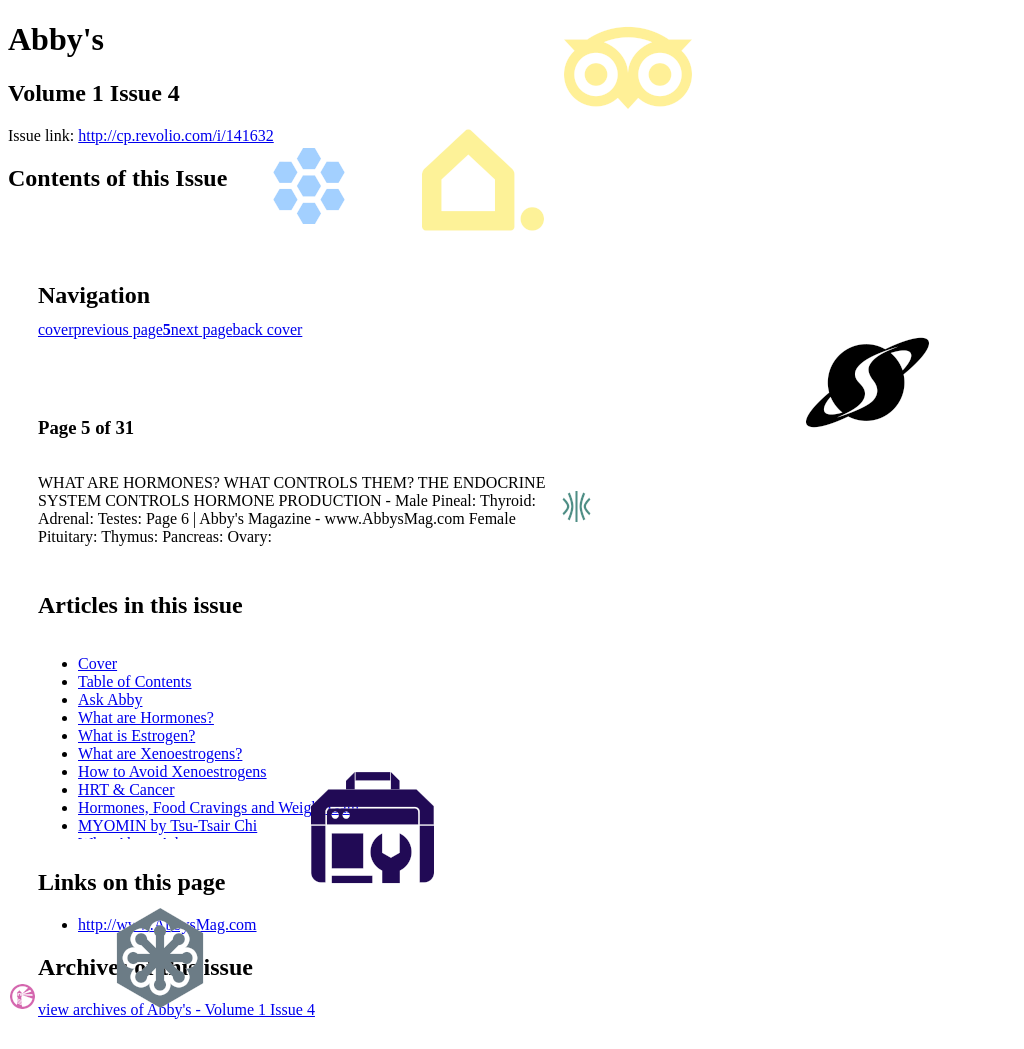  What do you see at coordinates (372, 827) in the screenshot?
I see `open Google Search Console` at bounding box center [372, 827].